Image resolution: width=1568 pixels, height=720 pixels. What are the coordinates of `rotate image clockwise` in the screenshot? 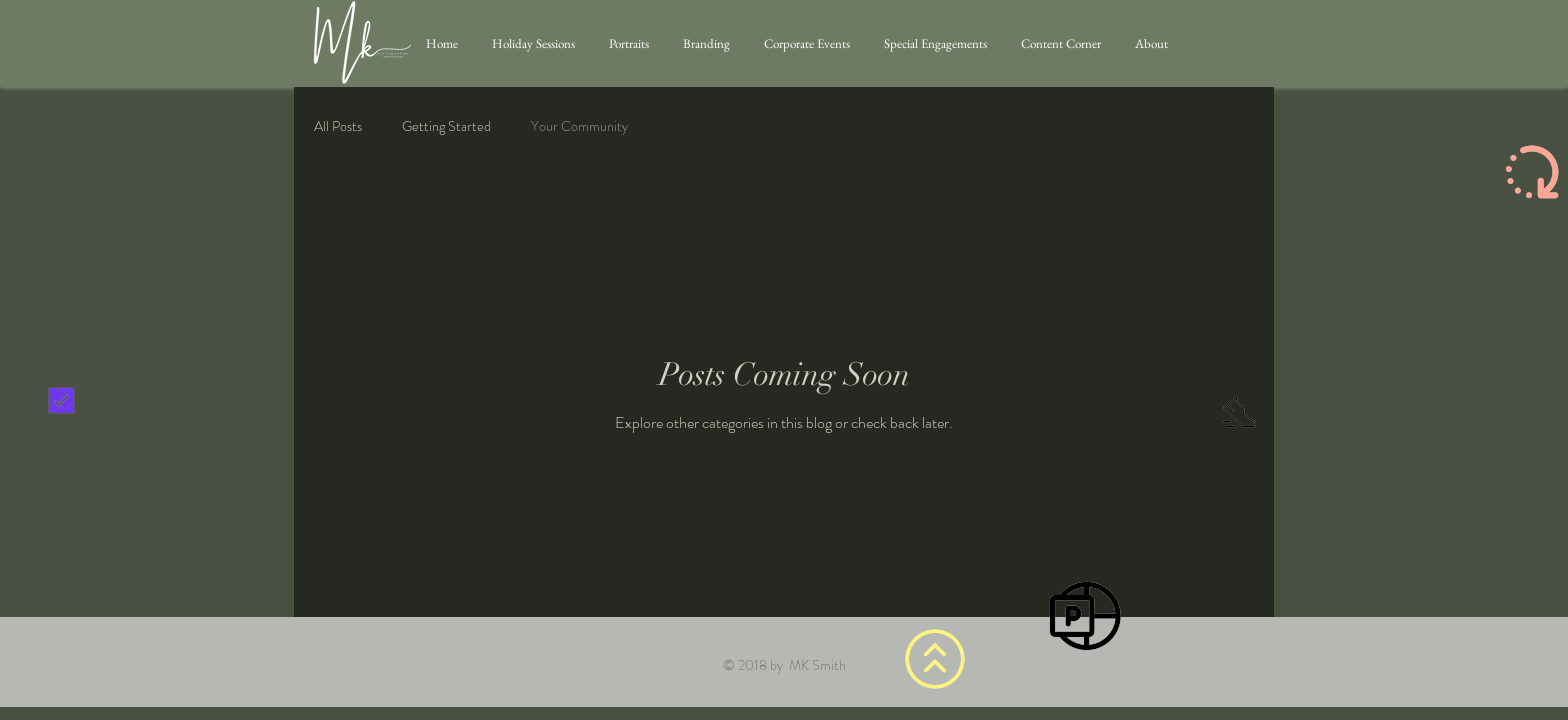 It's located at (1532, 172).